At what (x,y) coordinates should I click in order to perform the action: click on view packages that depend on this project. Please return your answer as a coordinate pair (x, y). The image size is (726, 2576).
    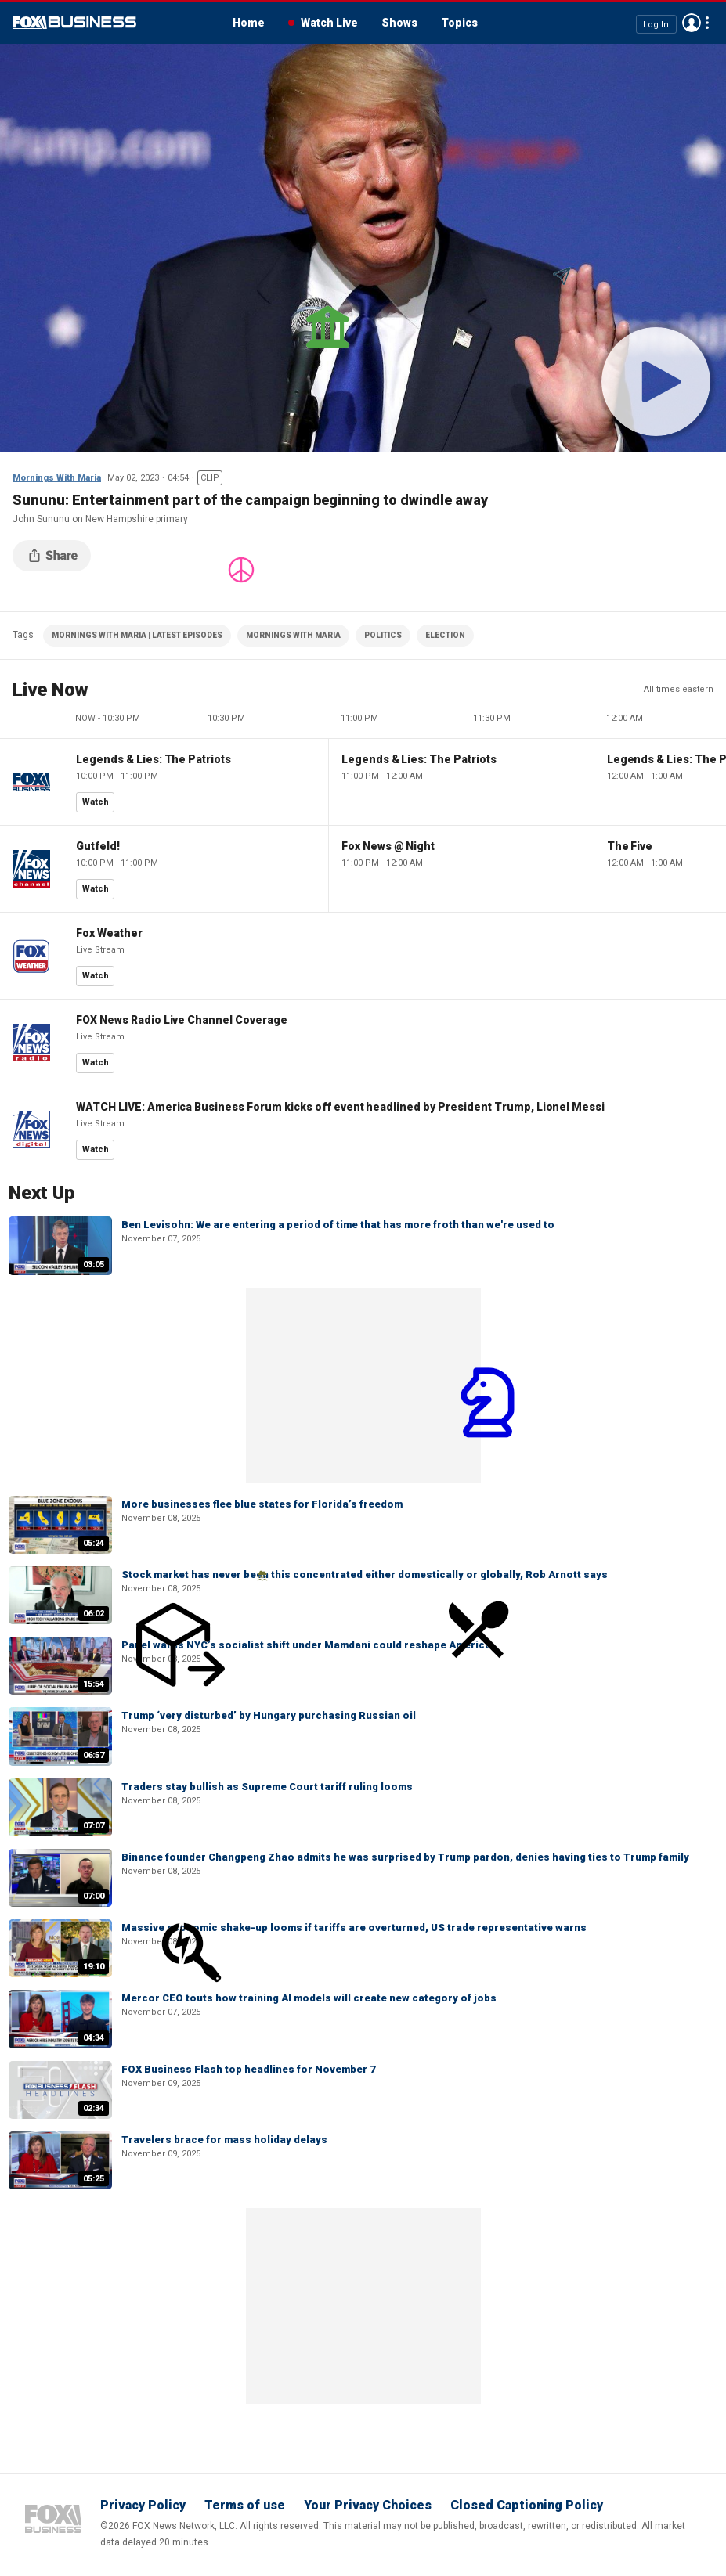
    Looking at the image, I should click on (180, 1645).